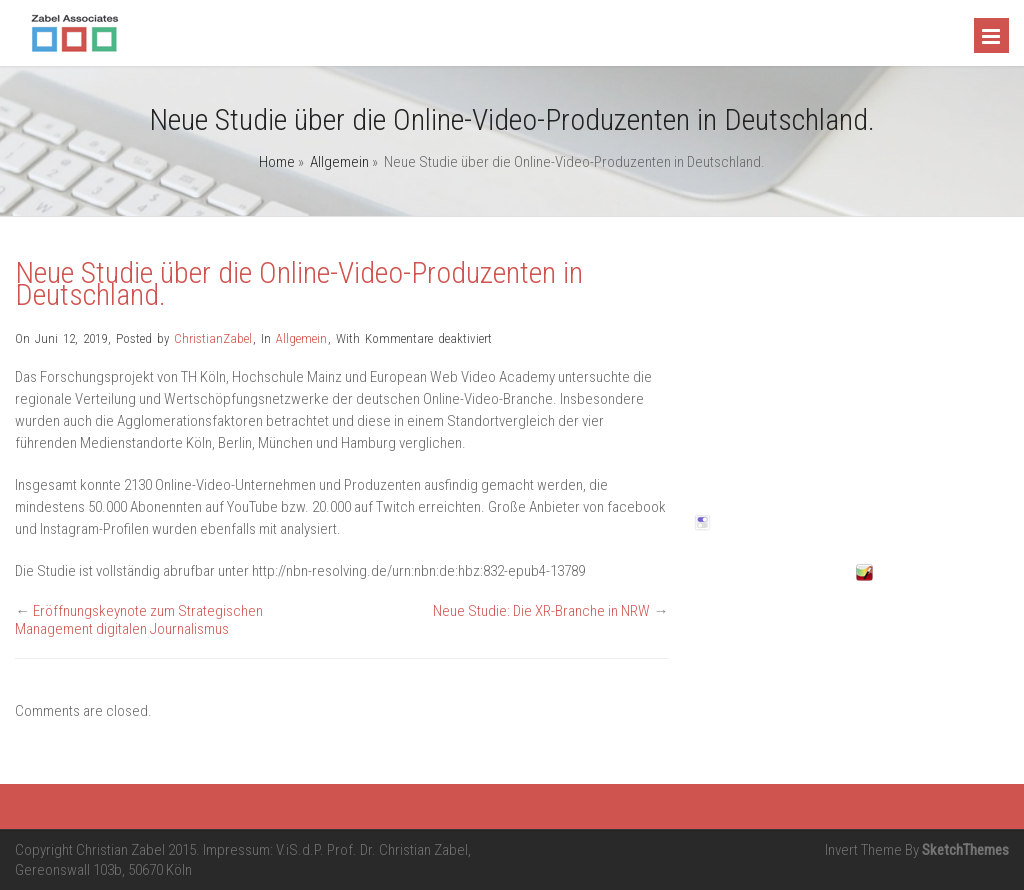 The image size is (1024, 890). Describe the element at coordinates (702, 522) in the screenshot. I see `open desktop preferences or settings` at that location.